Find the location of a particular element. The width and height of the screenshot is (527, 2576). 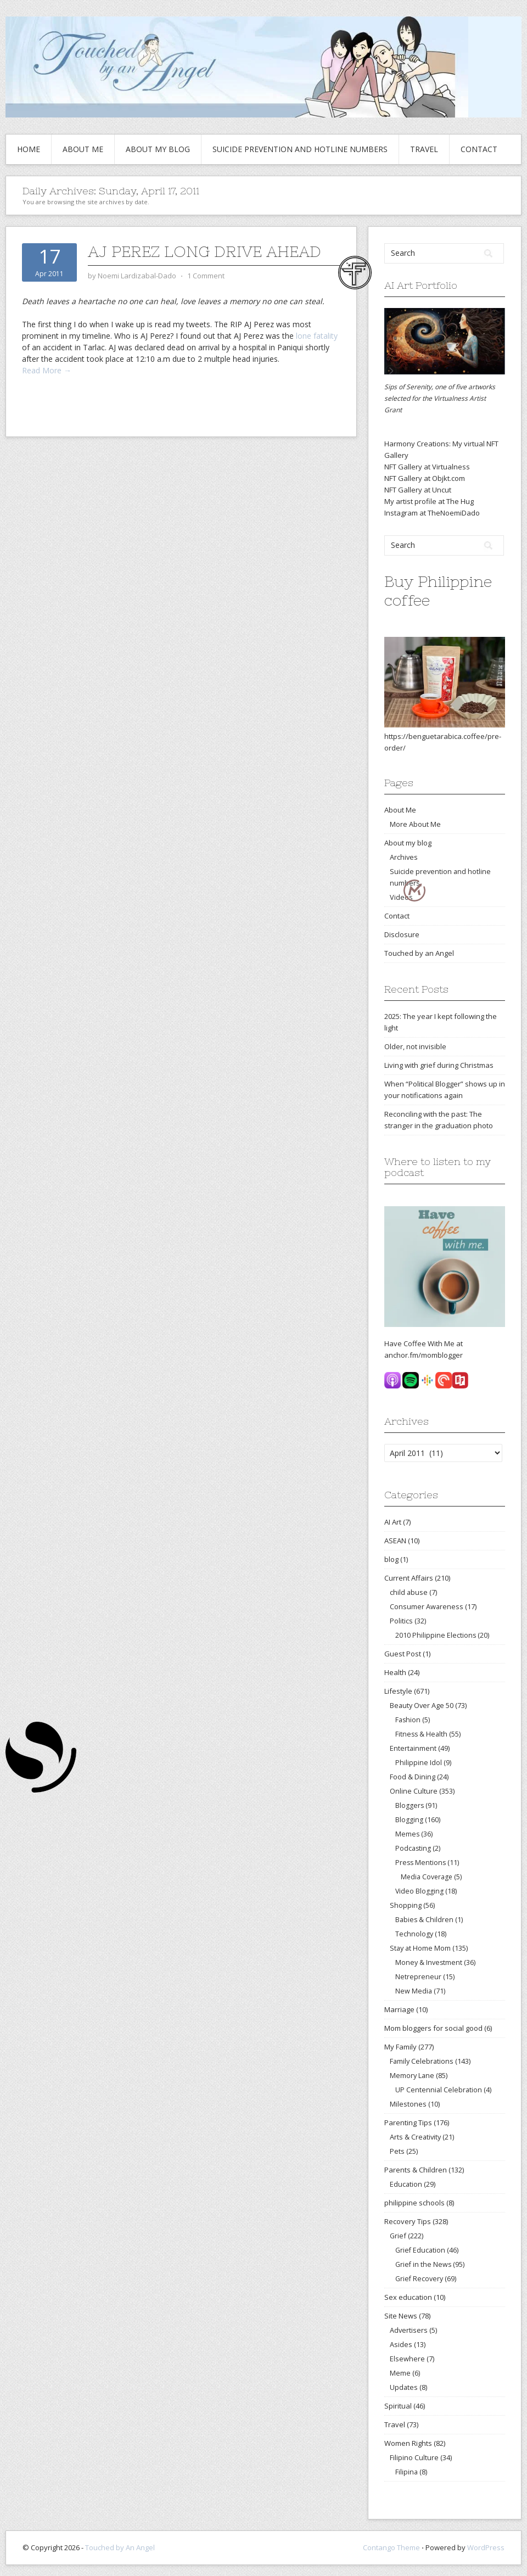

open Mautic marketing automation platform is located at coordinates (414, 891).